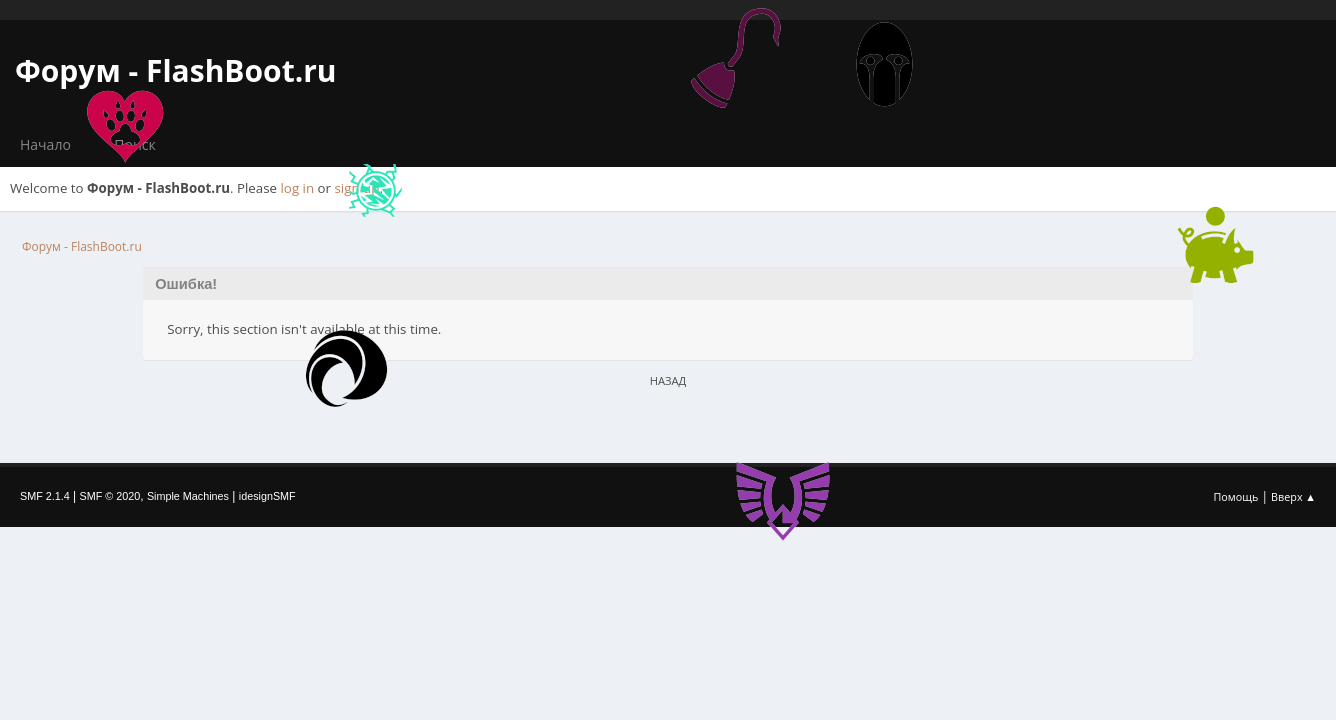 The width and height of the screenshot is (1336, 720). I want to click on pirate or nautical themed game element, so click(736, 58).